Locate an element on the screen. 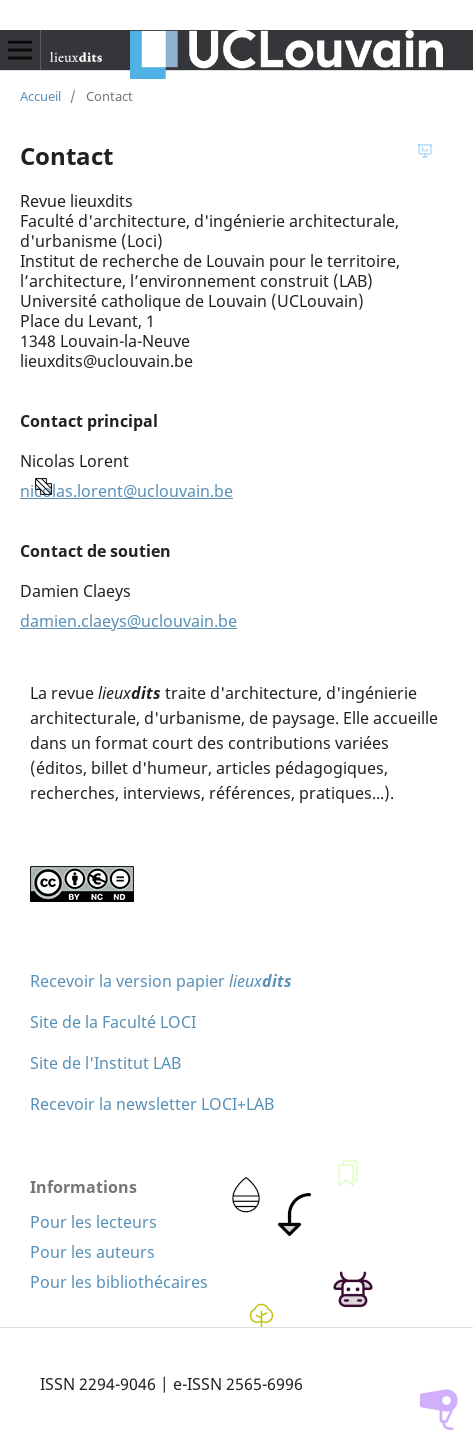 Image resolution: width=473 pixels, height=1440 pixels. merge or combine selected layers is located at coordinates (43, 486).